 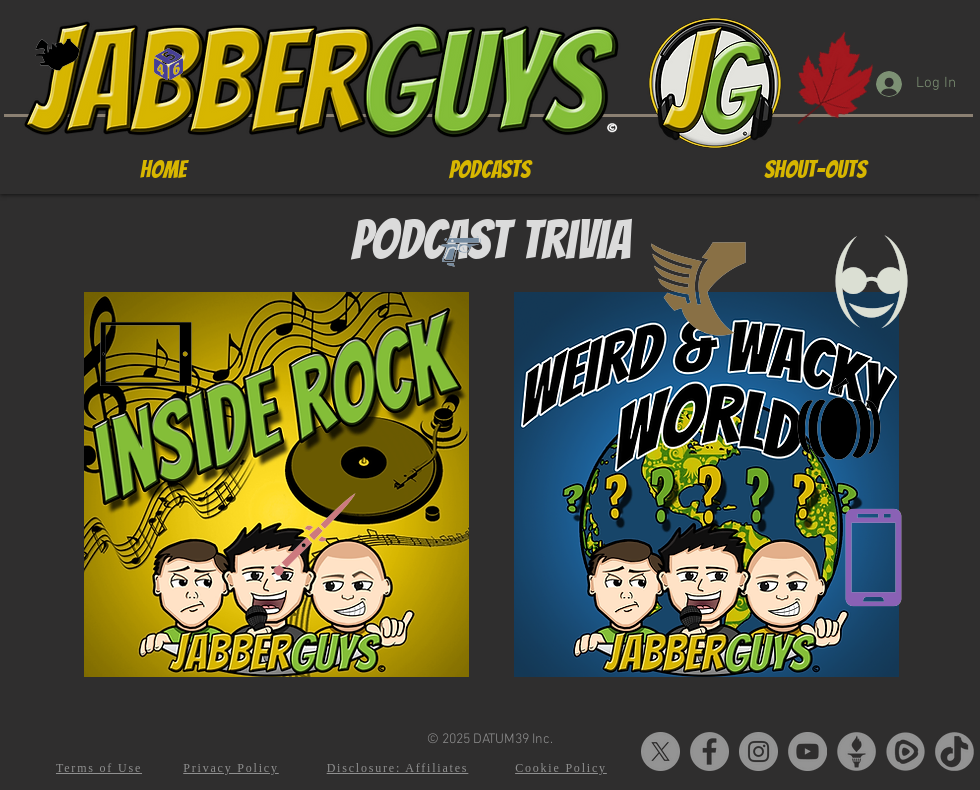 I want to click on indicates speed boost or agility power-up, so click(x=698, y=289).